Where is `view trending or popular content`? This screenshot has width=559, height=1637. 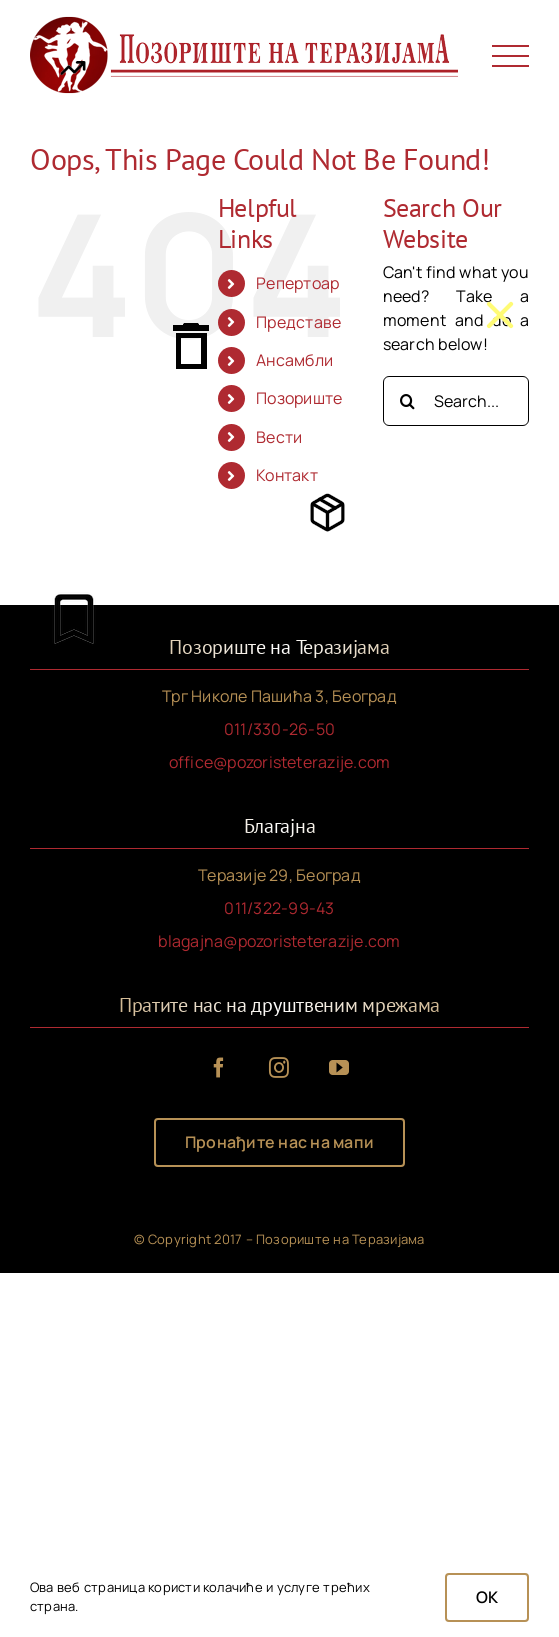
view trending or popular content is located at coordinates (73, 68).